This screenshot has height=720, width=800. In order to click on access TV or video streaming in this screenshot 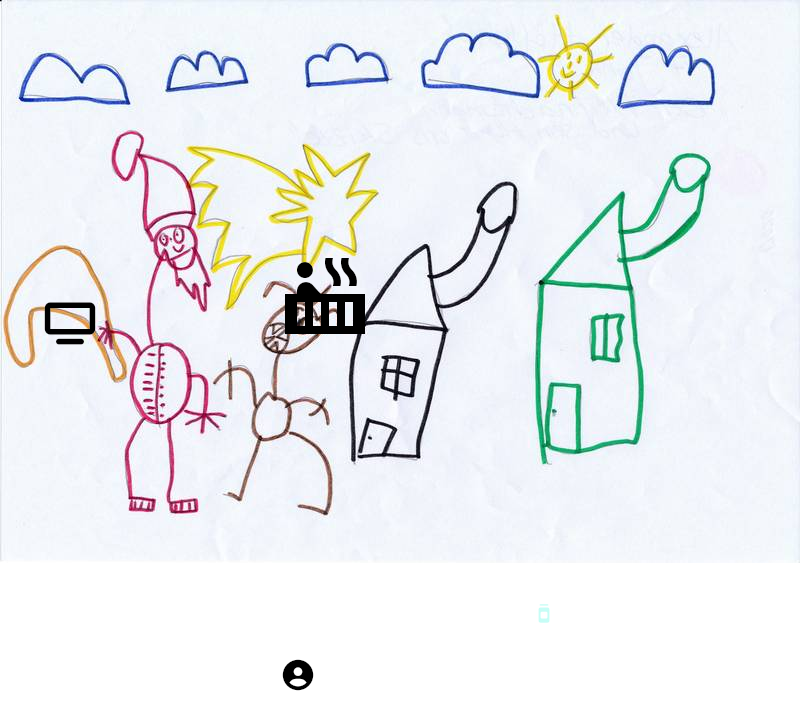, I will do `click(70, 322)`.